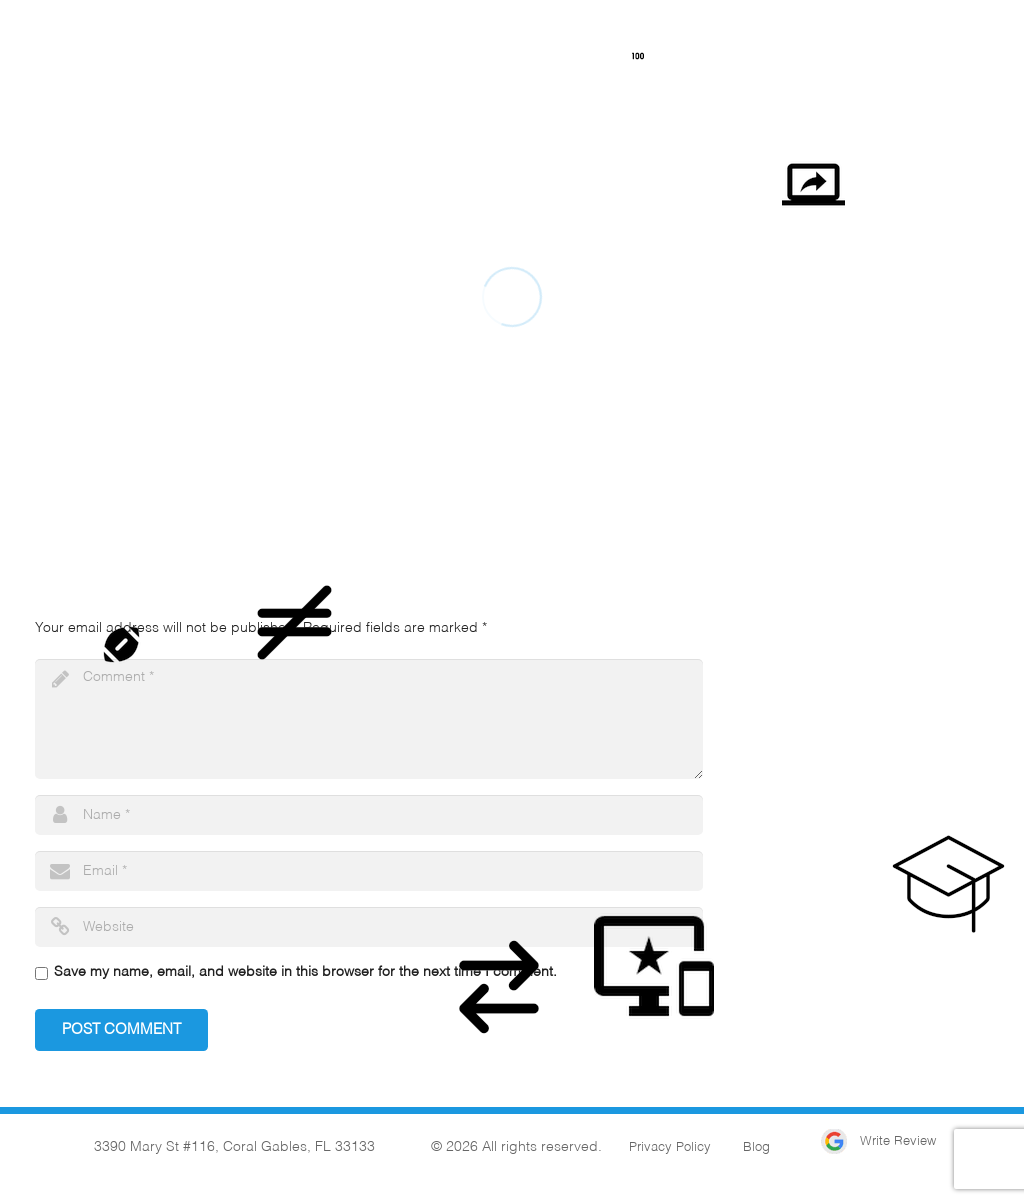 The height and width of the screenshot is (1203, 1024). Describe the element at coordinates (948, 880) in the screenshot. I see `access education or learning features` at that location.